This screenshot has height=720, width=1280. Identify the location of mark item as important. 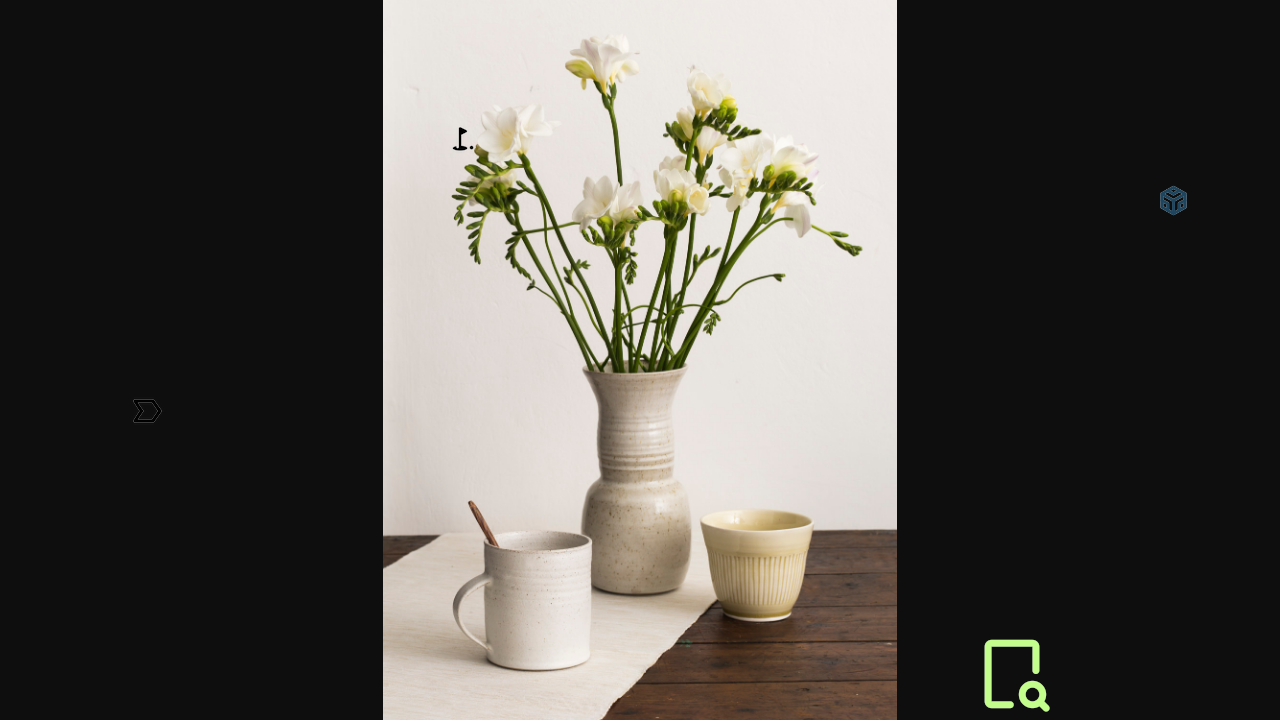
(147, 411).